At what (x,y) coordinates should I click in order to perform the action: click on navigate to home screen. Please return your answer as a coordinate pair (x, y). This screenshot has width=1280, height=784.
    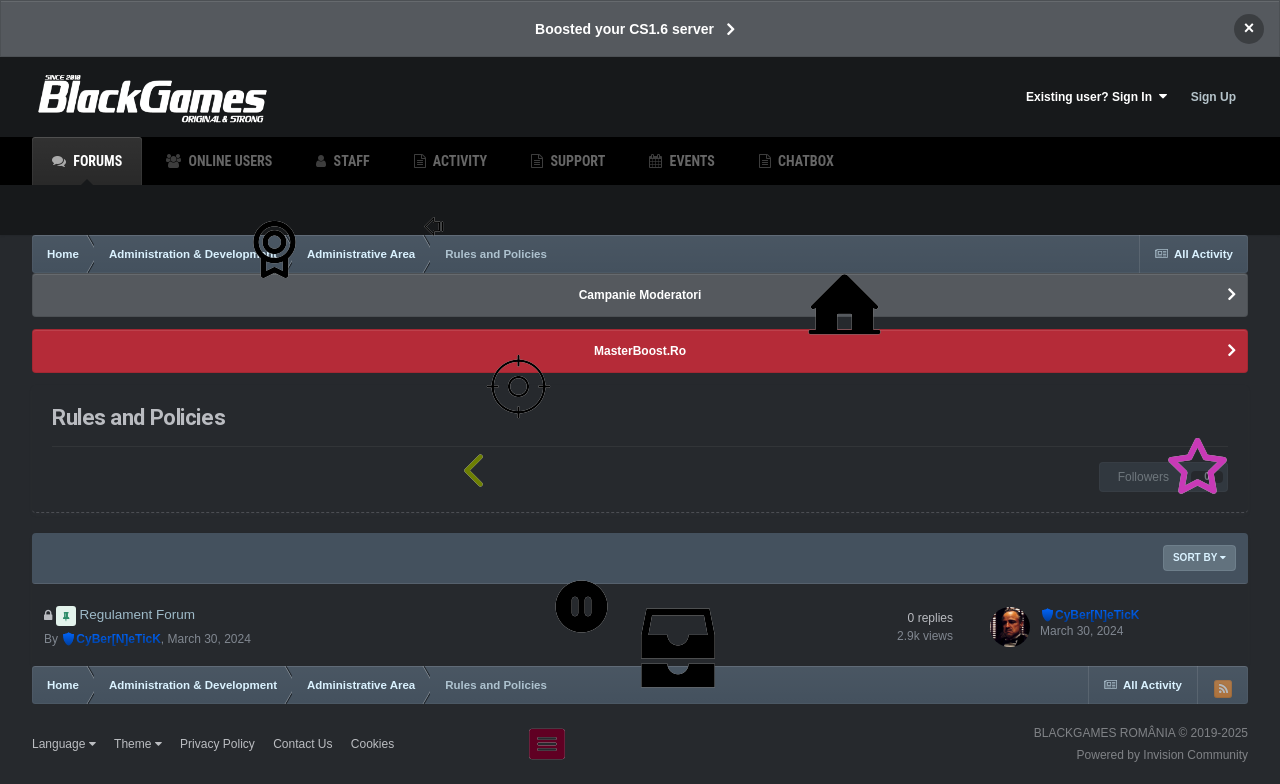
    Looking at the image, I should click on (844, 305).